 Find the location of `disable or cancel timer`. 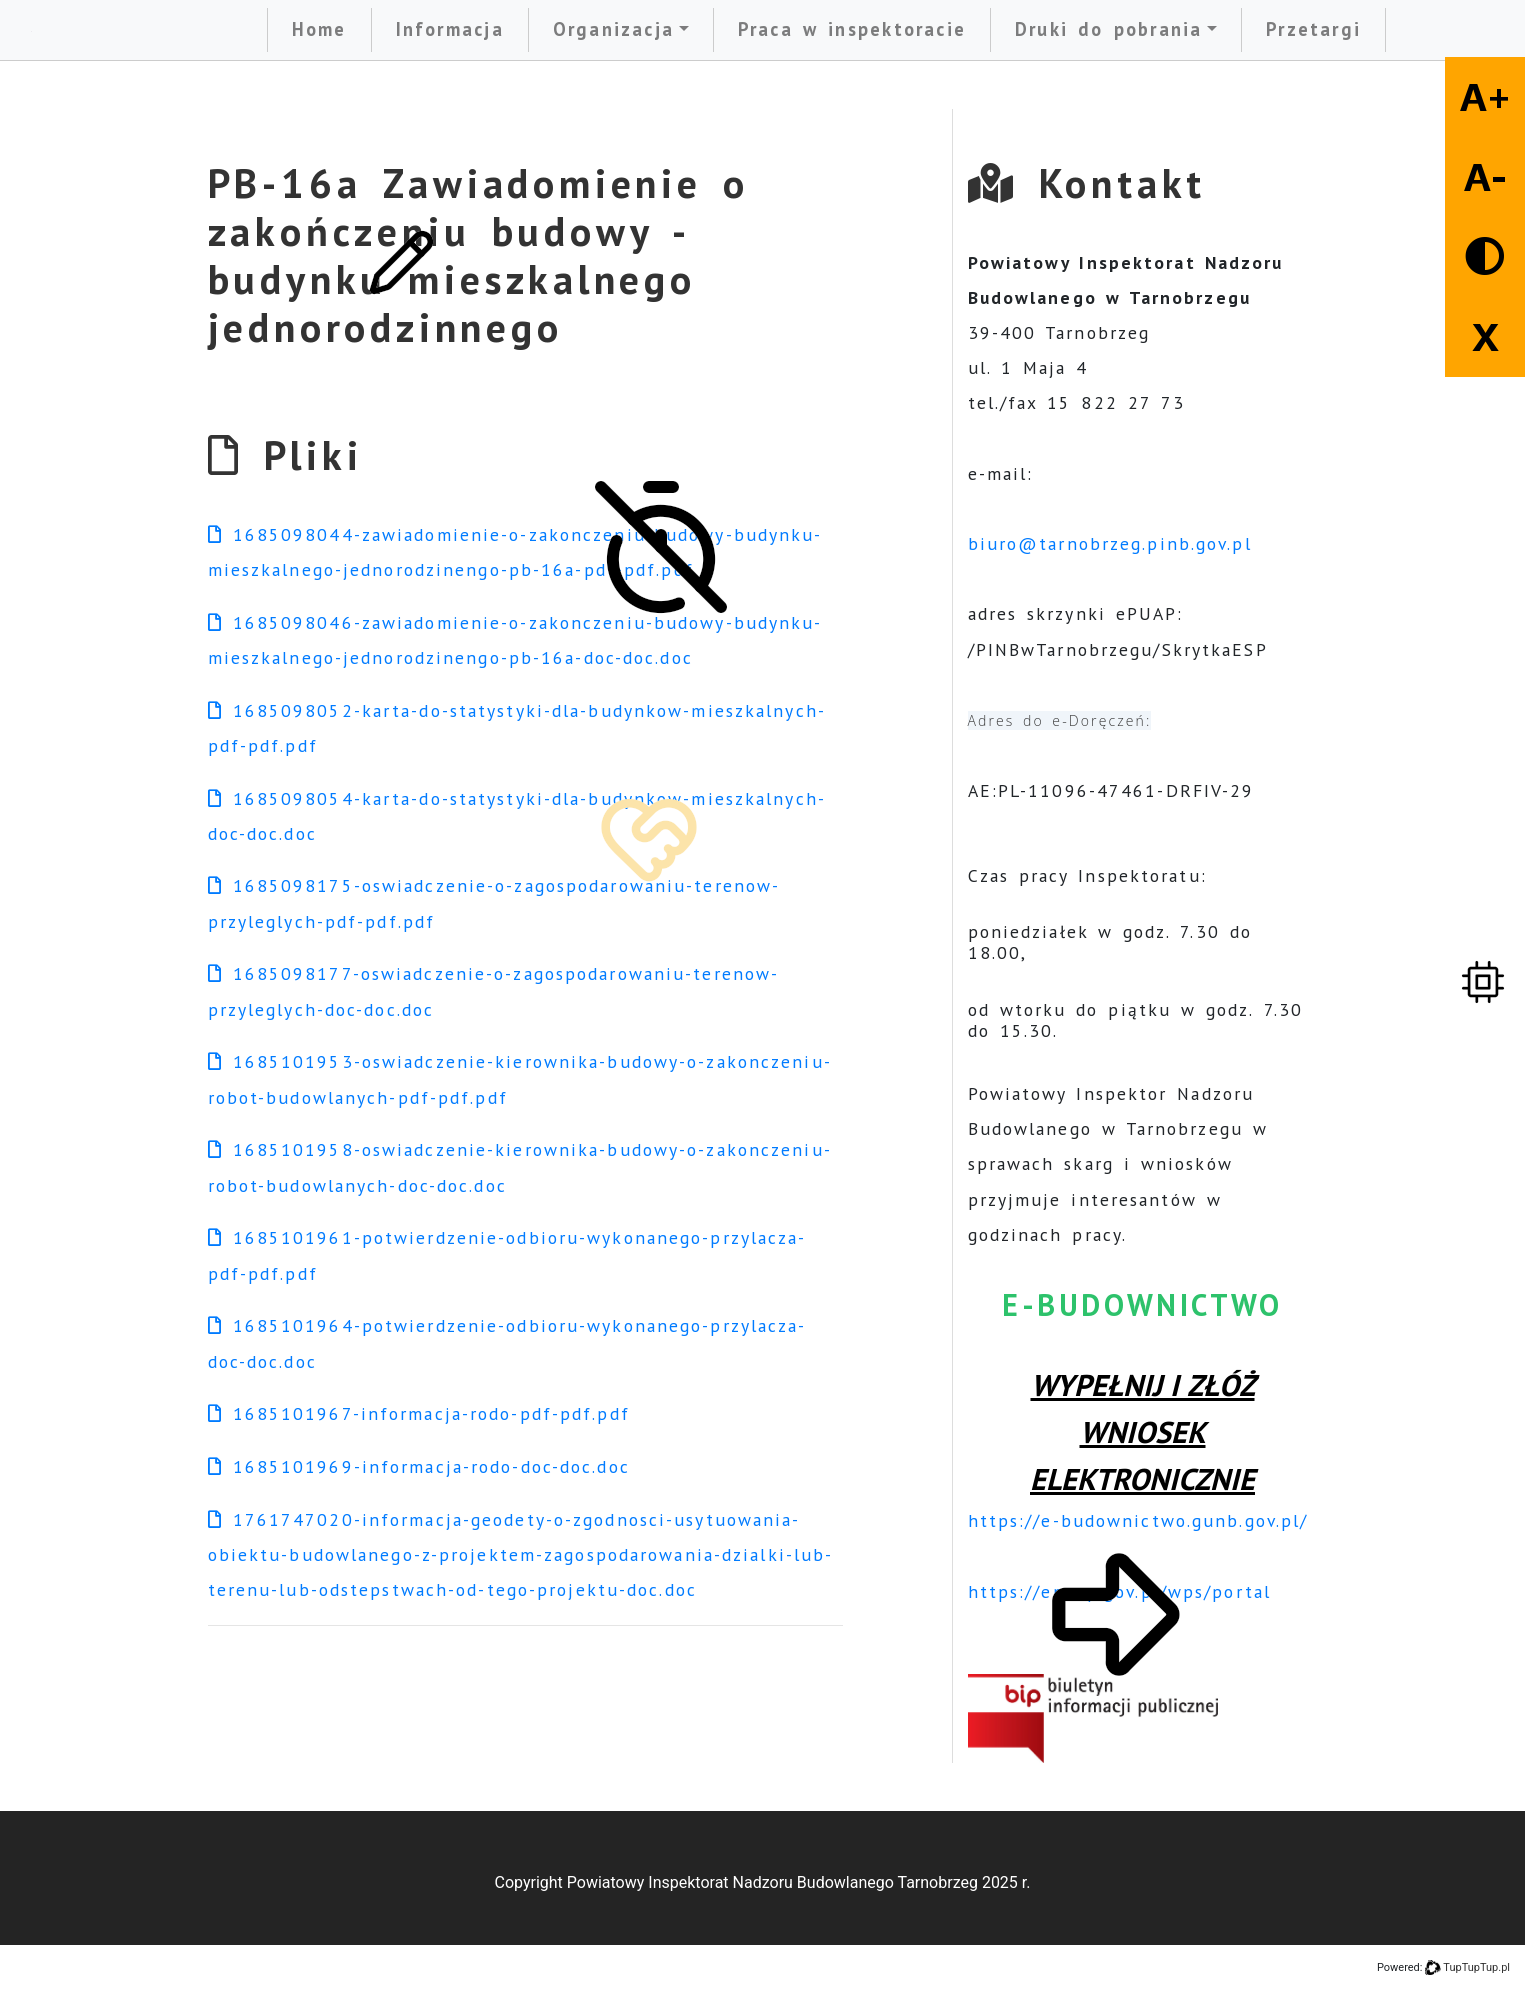

disable or cancel timer is located at coordinates (661, 547).